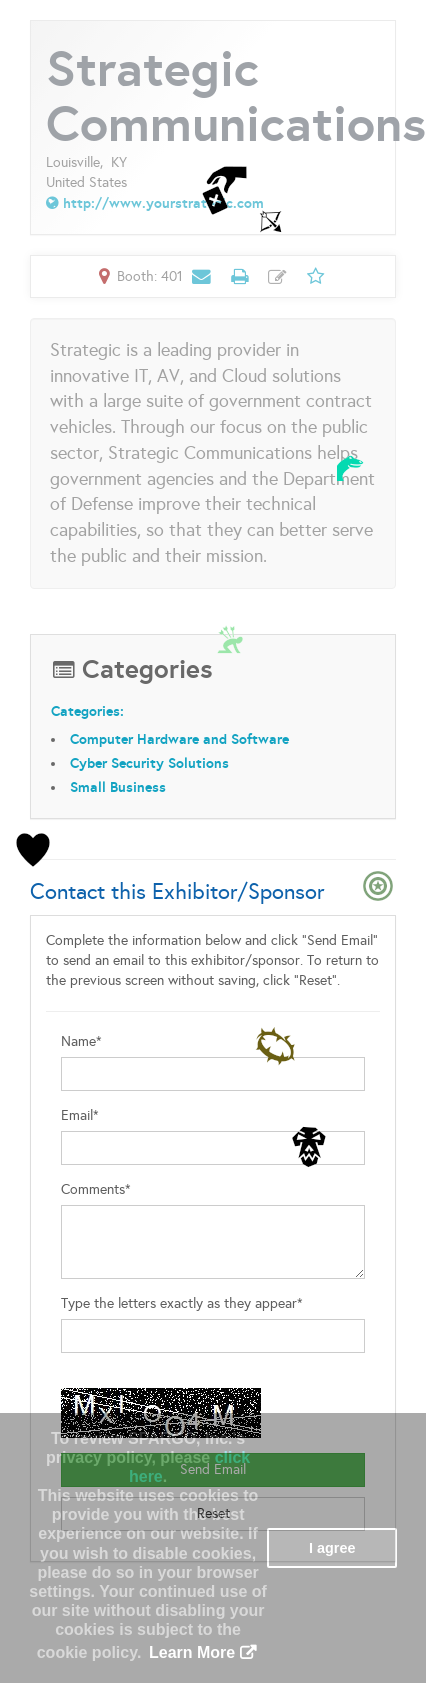  Describe the element at coordinates (33, 850) in the screenshot. I see `add to favorites` at that location.